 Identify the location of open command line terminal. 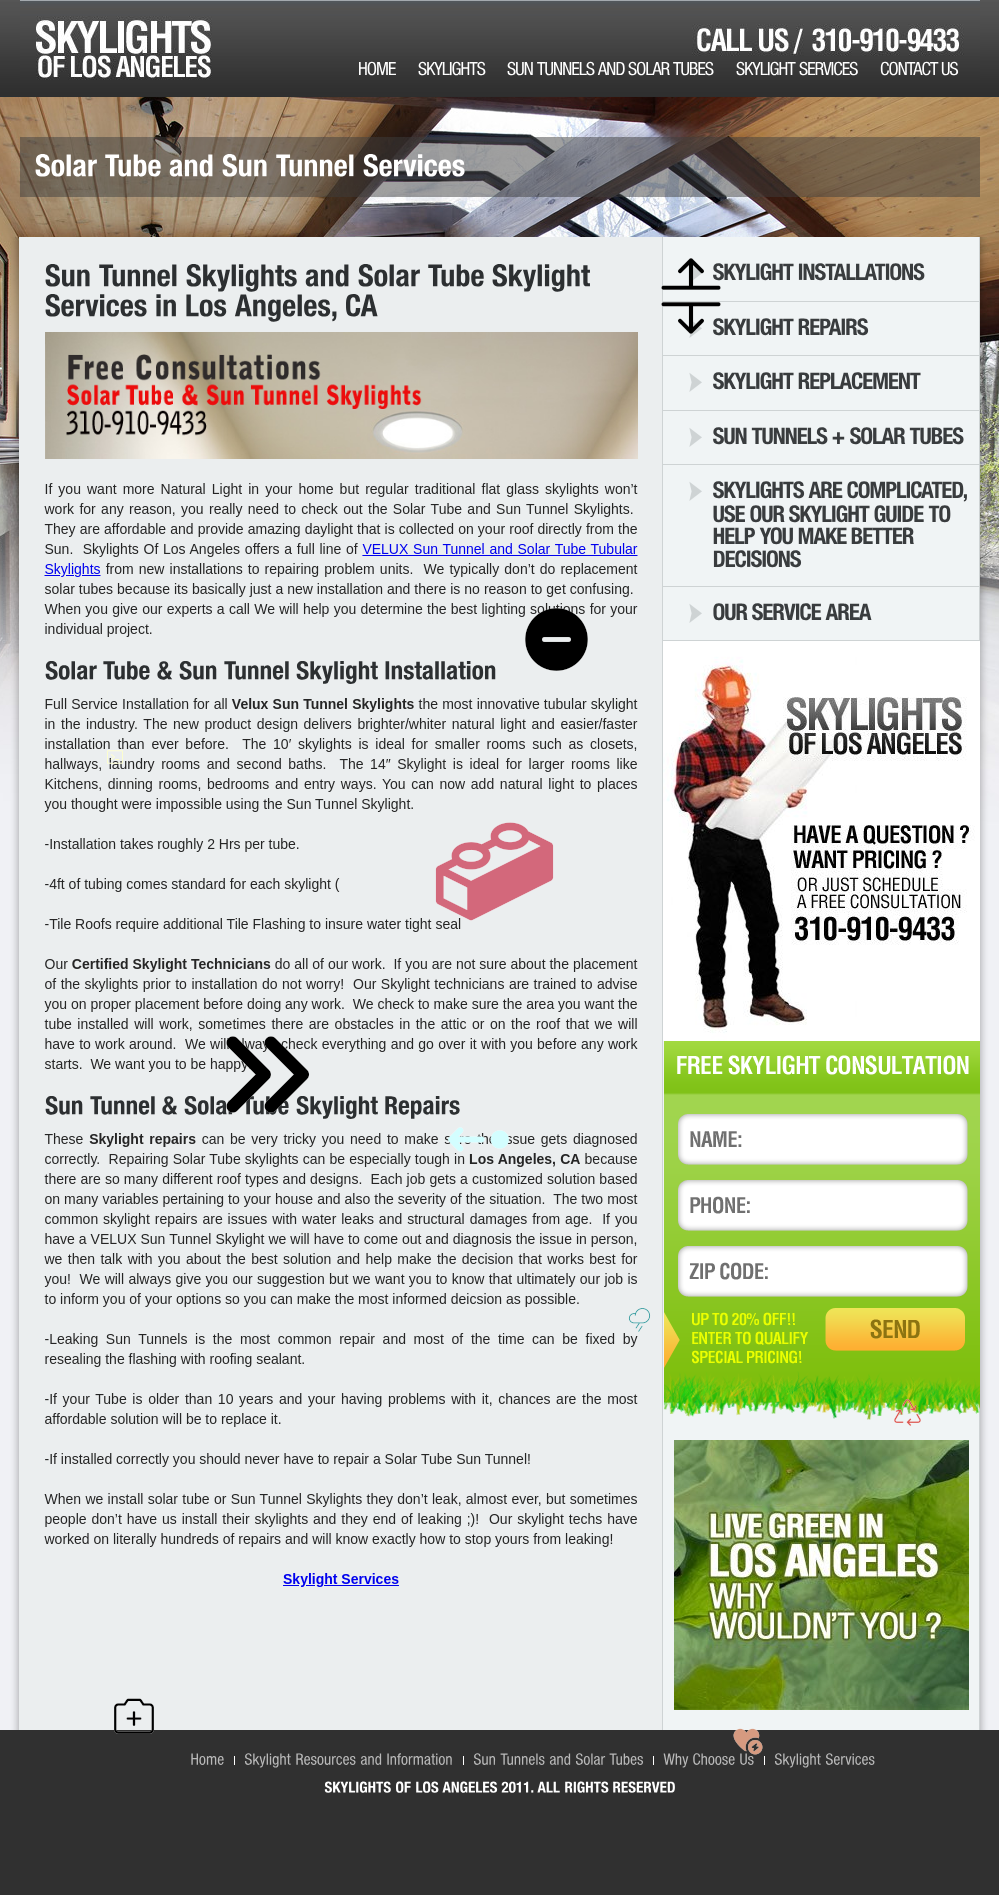
(115, 757).